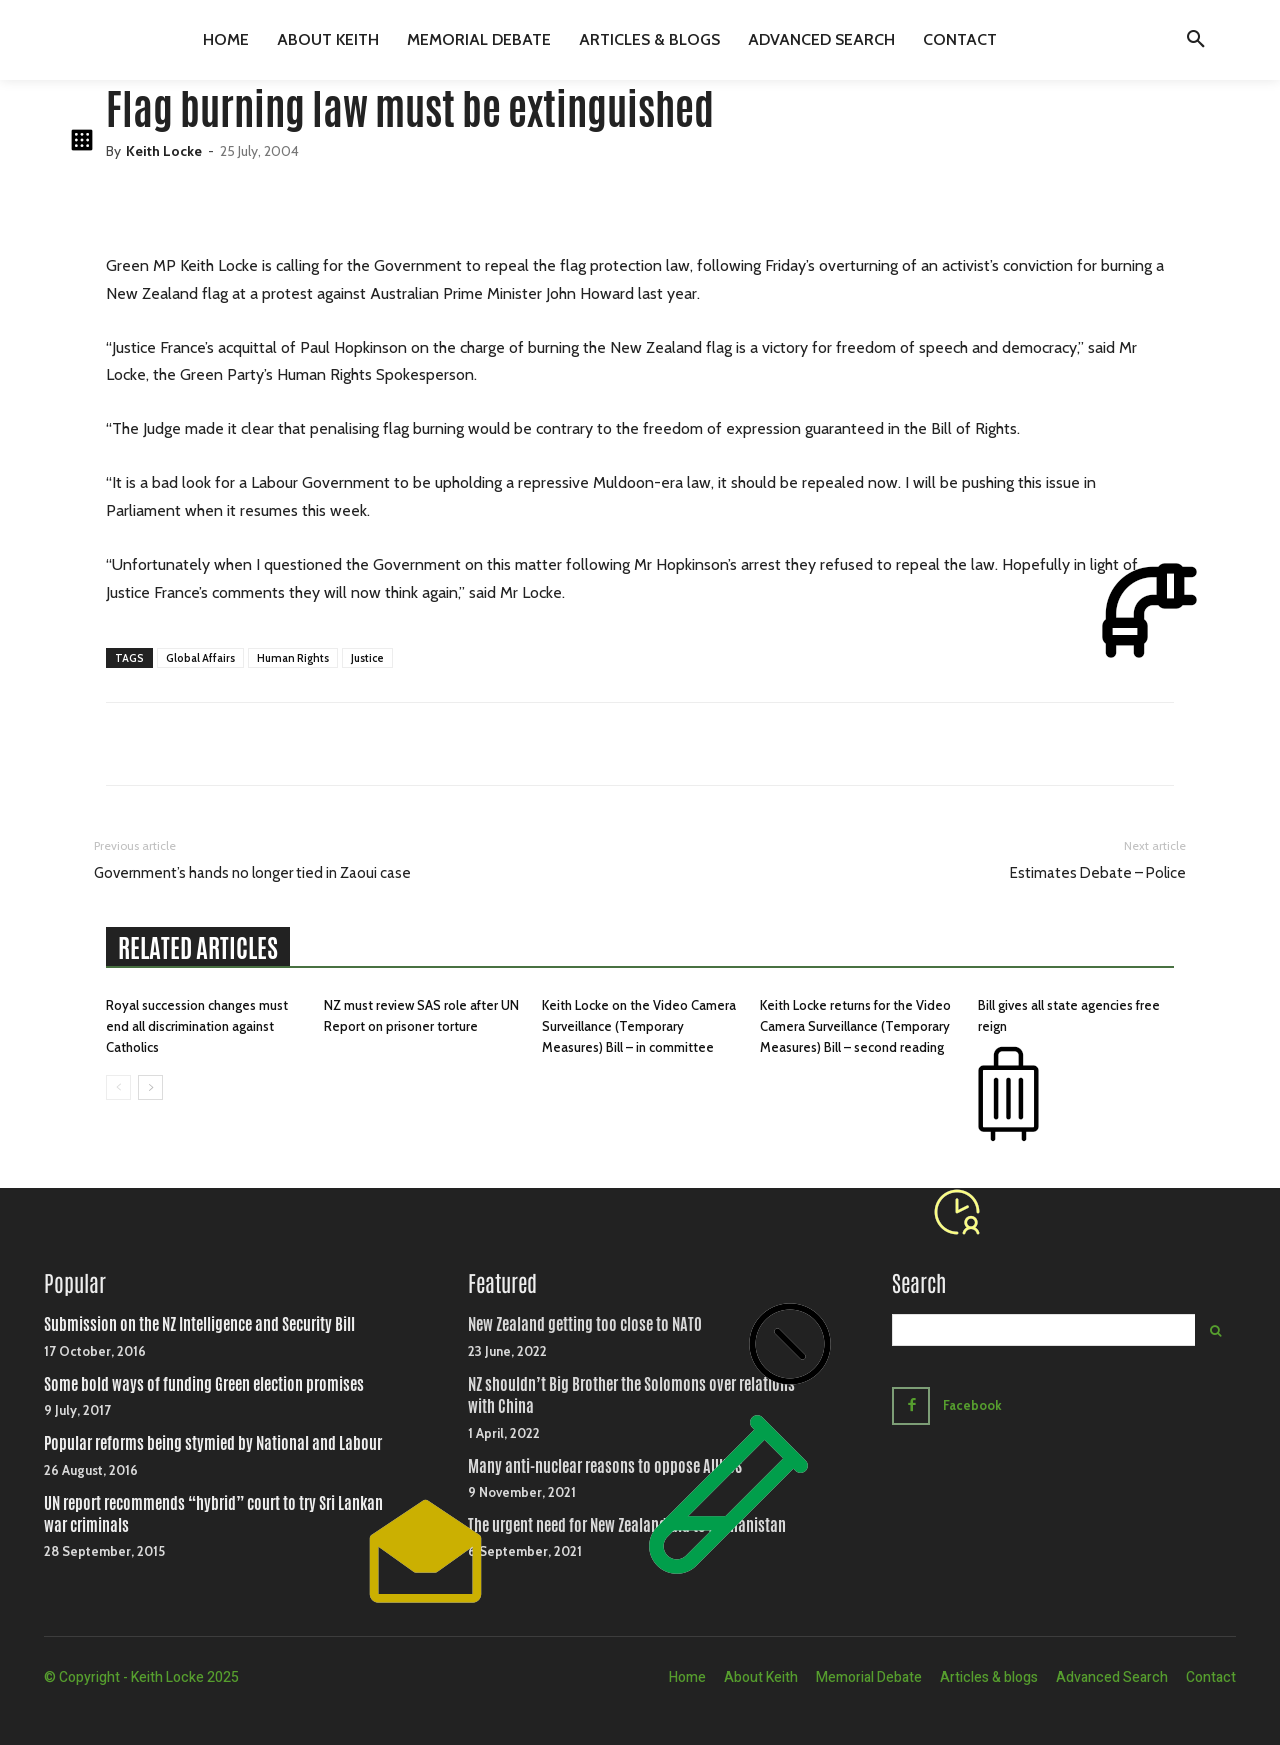 The height and width of the screenshot is (1745, 1280). Describe the element at coordinates (82, 140) in the screenshot. I see `open app drawer or launcher` at that location.